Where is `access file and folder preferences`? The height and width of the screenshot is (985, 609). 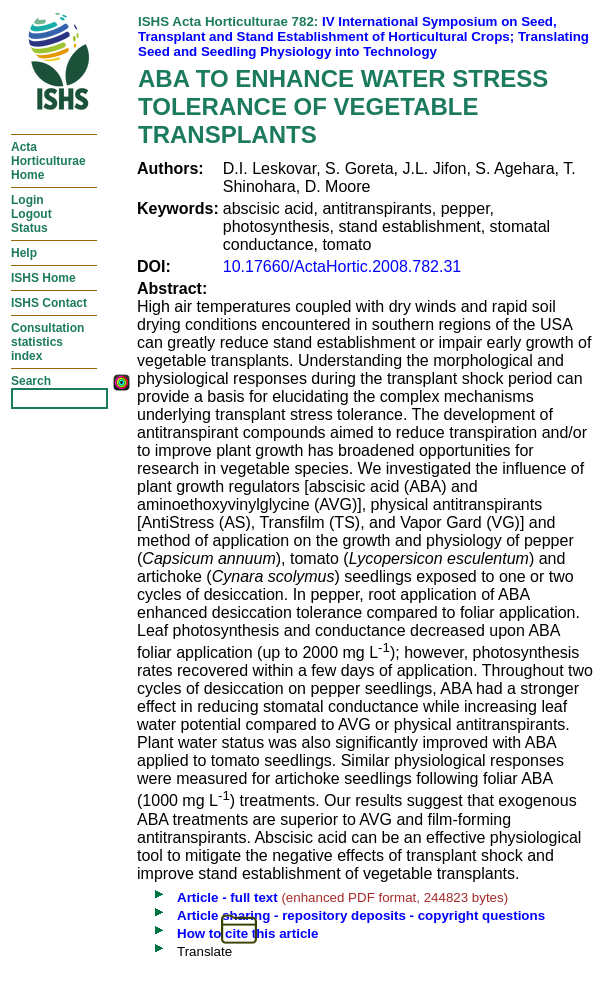 access file and folder preferences is located at coordinates (239, 928).